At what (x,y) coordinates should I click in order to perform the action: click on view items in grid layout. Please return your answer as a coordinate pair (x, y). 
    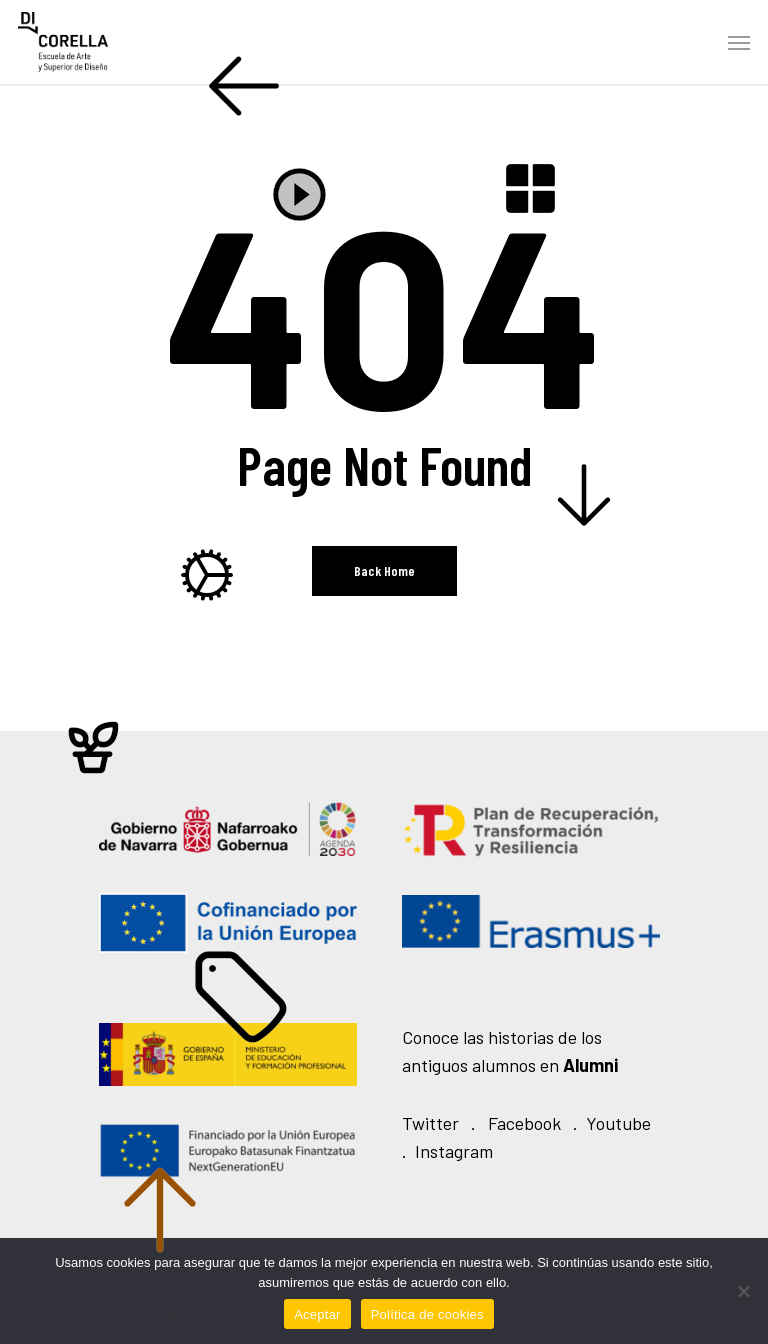
    Looking at the image, I should click on (530, 188).